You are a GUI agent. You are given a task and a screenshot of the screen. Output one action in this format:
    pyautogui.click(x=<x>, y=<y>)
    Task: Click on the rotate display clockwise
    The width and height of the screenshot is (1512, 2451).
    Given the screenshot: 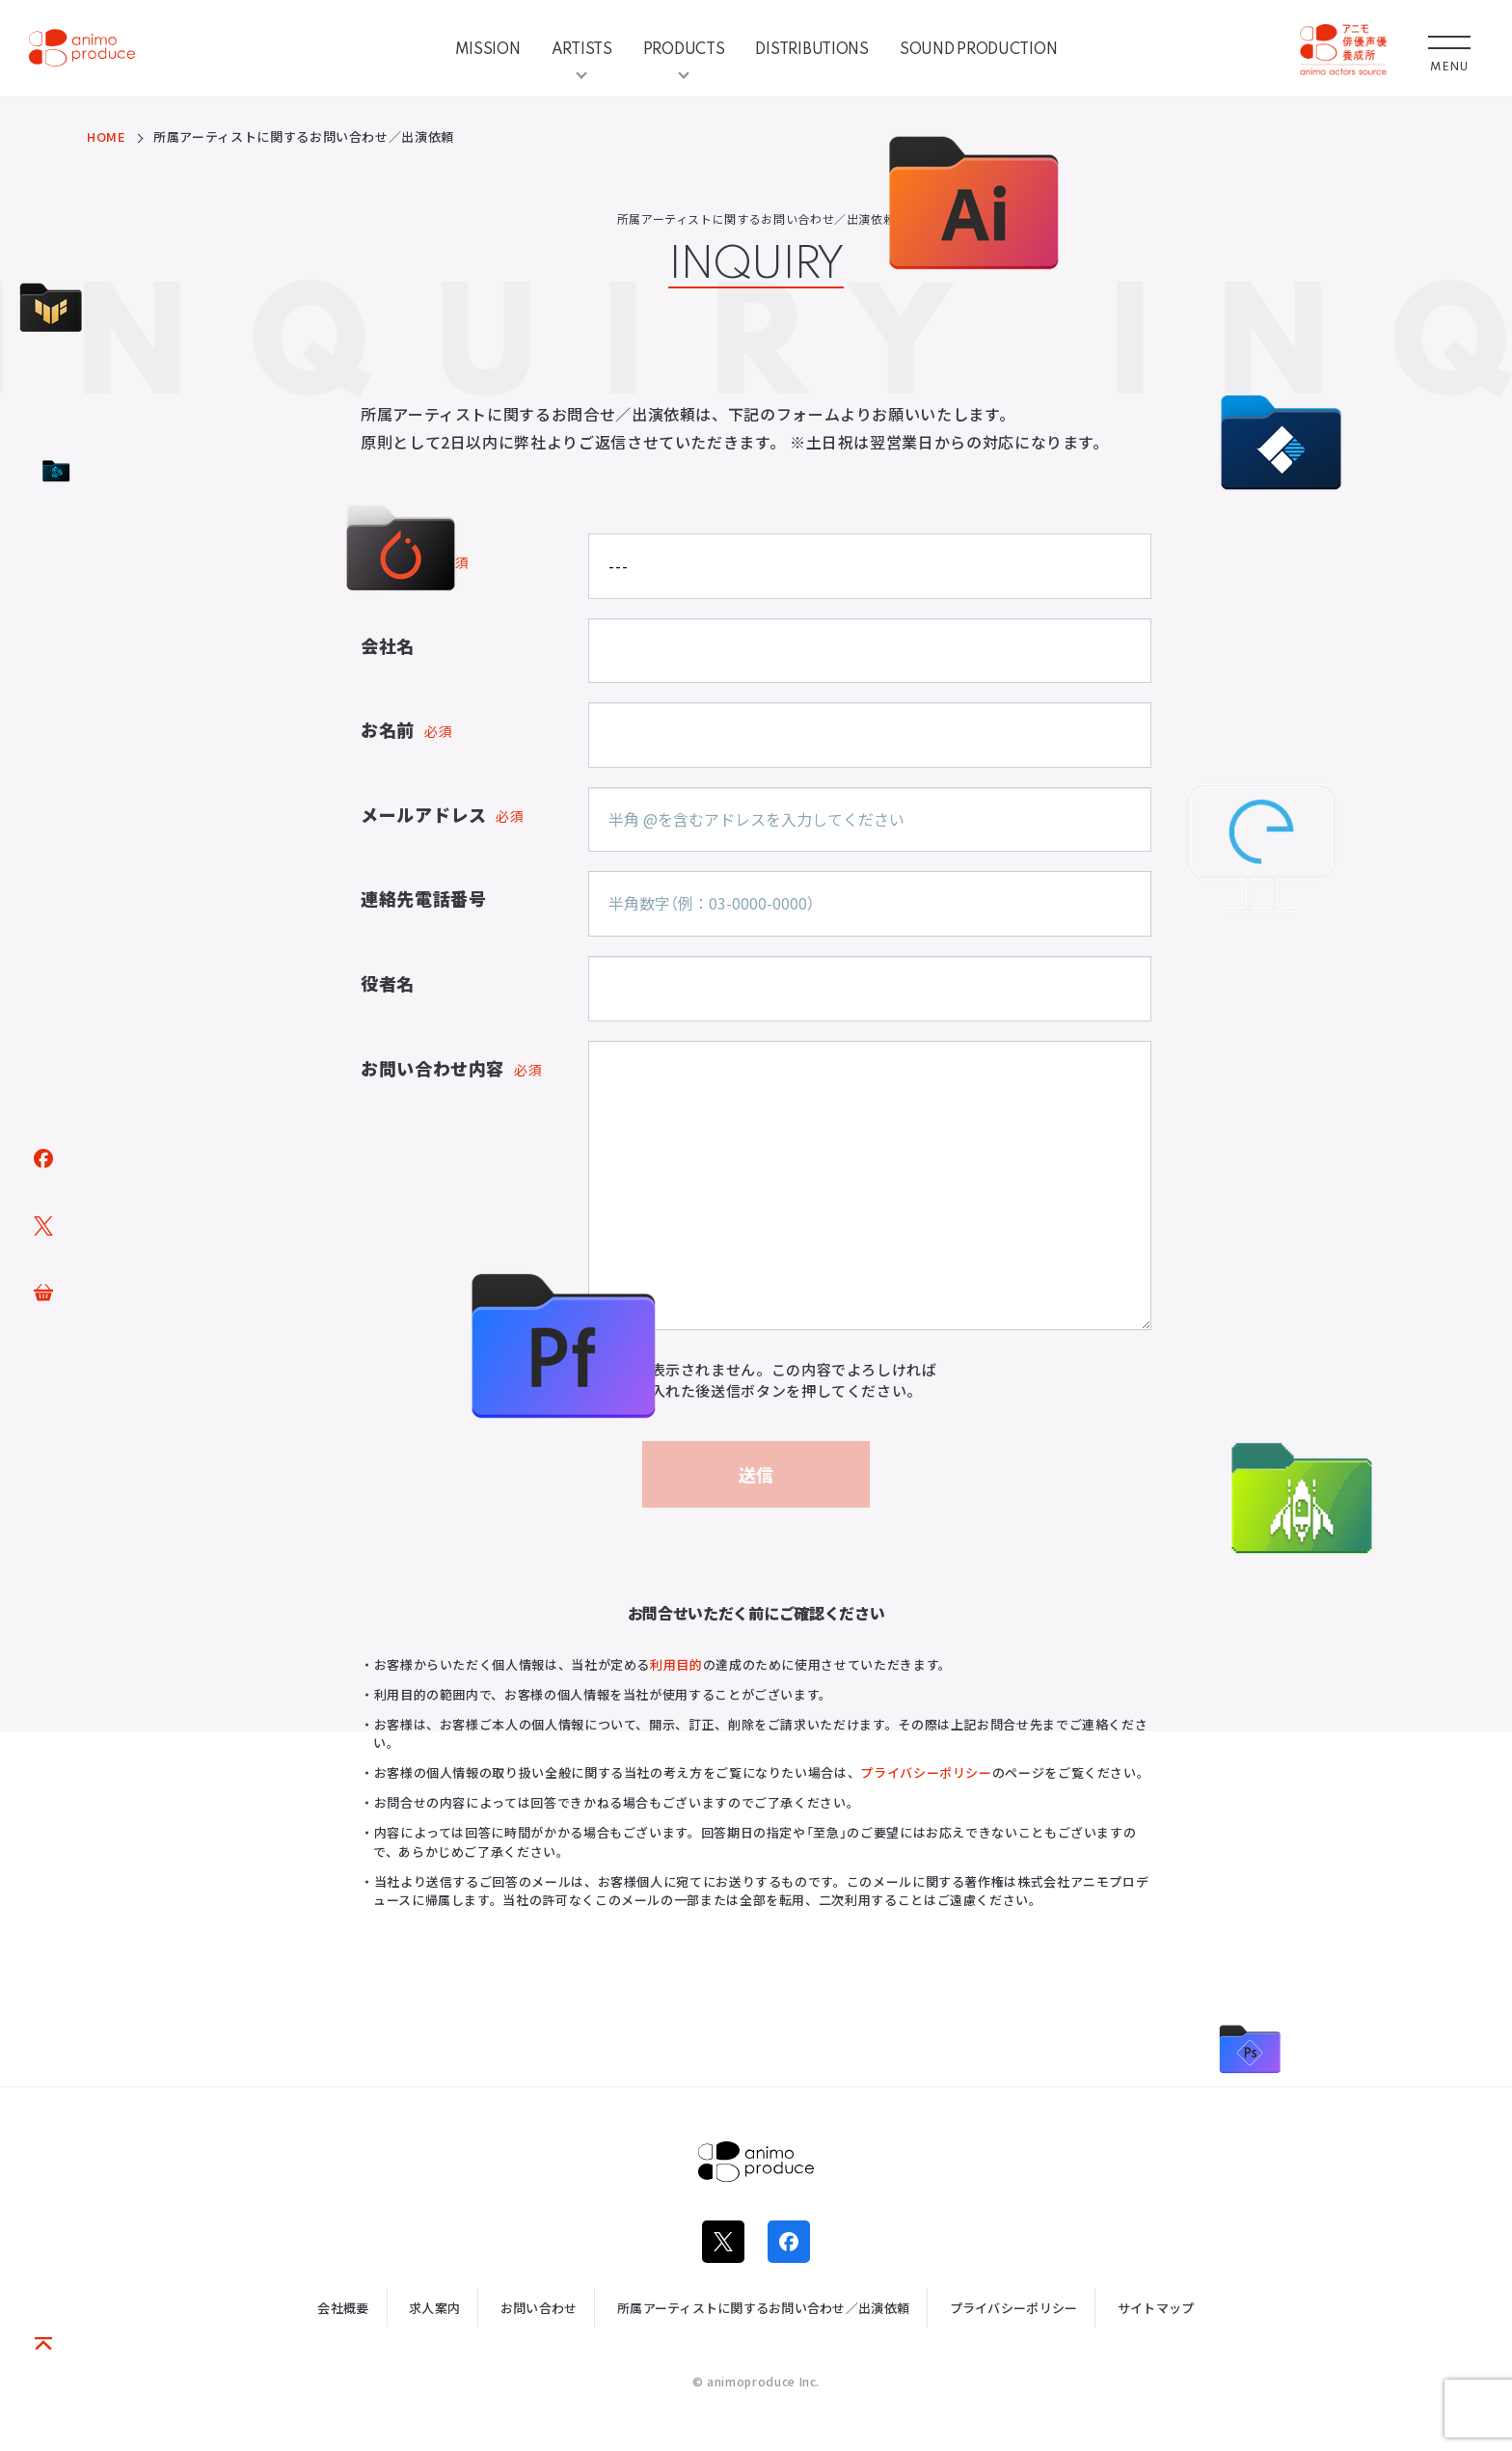 What is the action you would take?
    pyautogui.click(x=1261, y=848)
    